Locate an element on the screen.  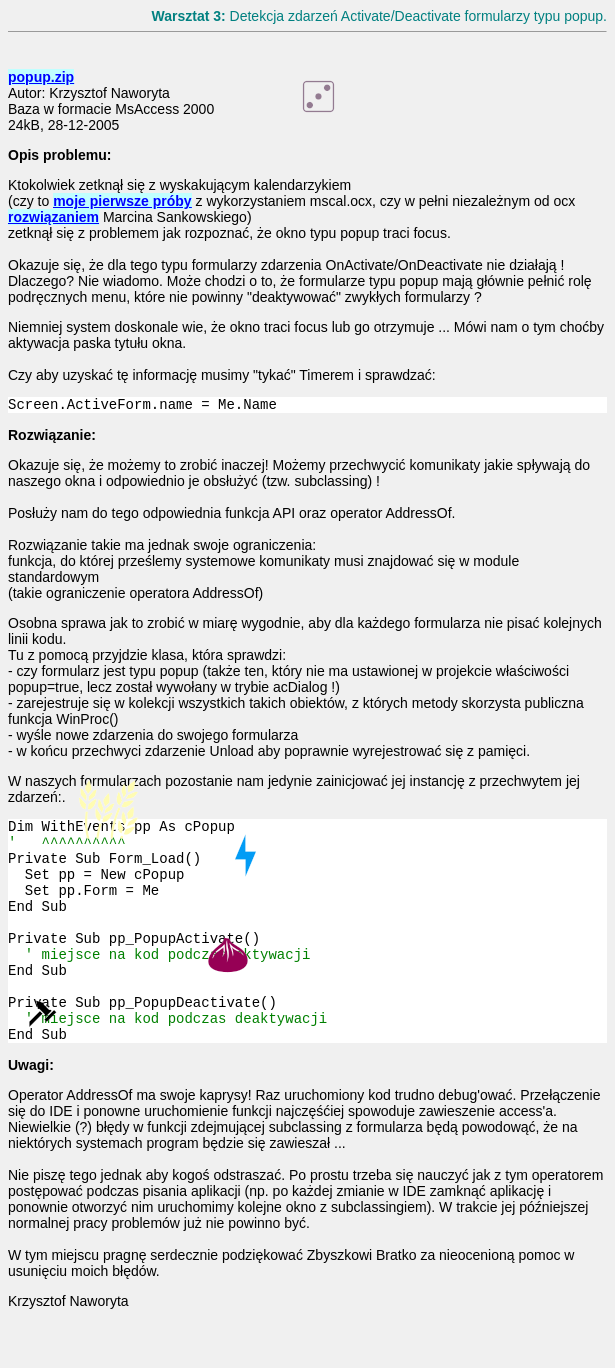
roll dice or randomize selection is located at coordinates (318, 96).